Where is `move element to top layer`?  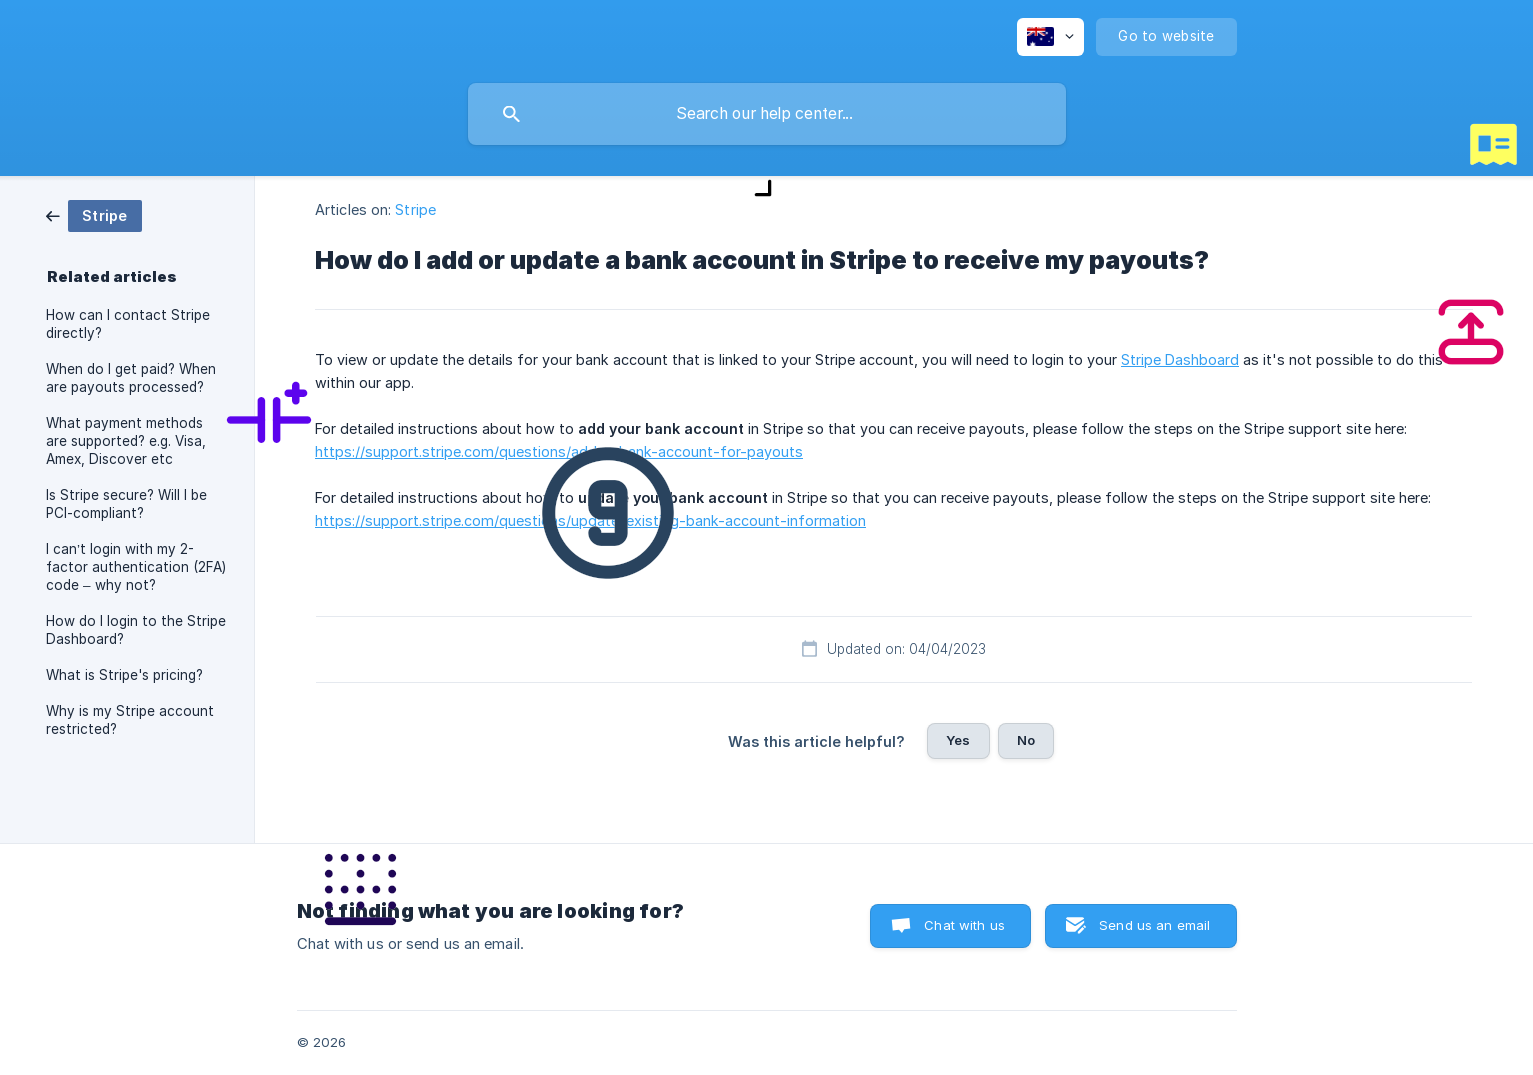
move element to top layer is located at coordinates (1471, 332).